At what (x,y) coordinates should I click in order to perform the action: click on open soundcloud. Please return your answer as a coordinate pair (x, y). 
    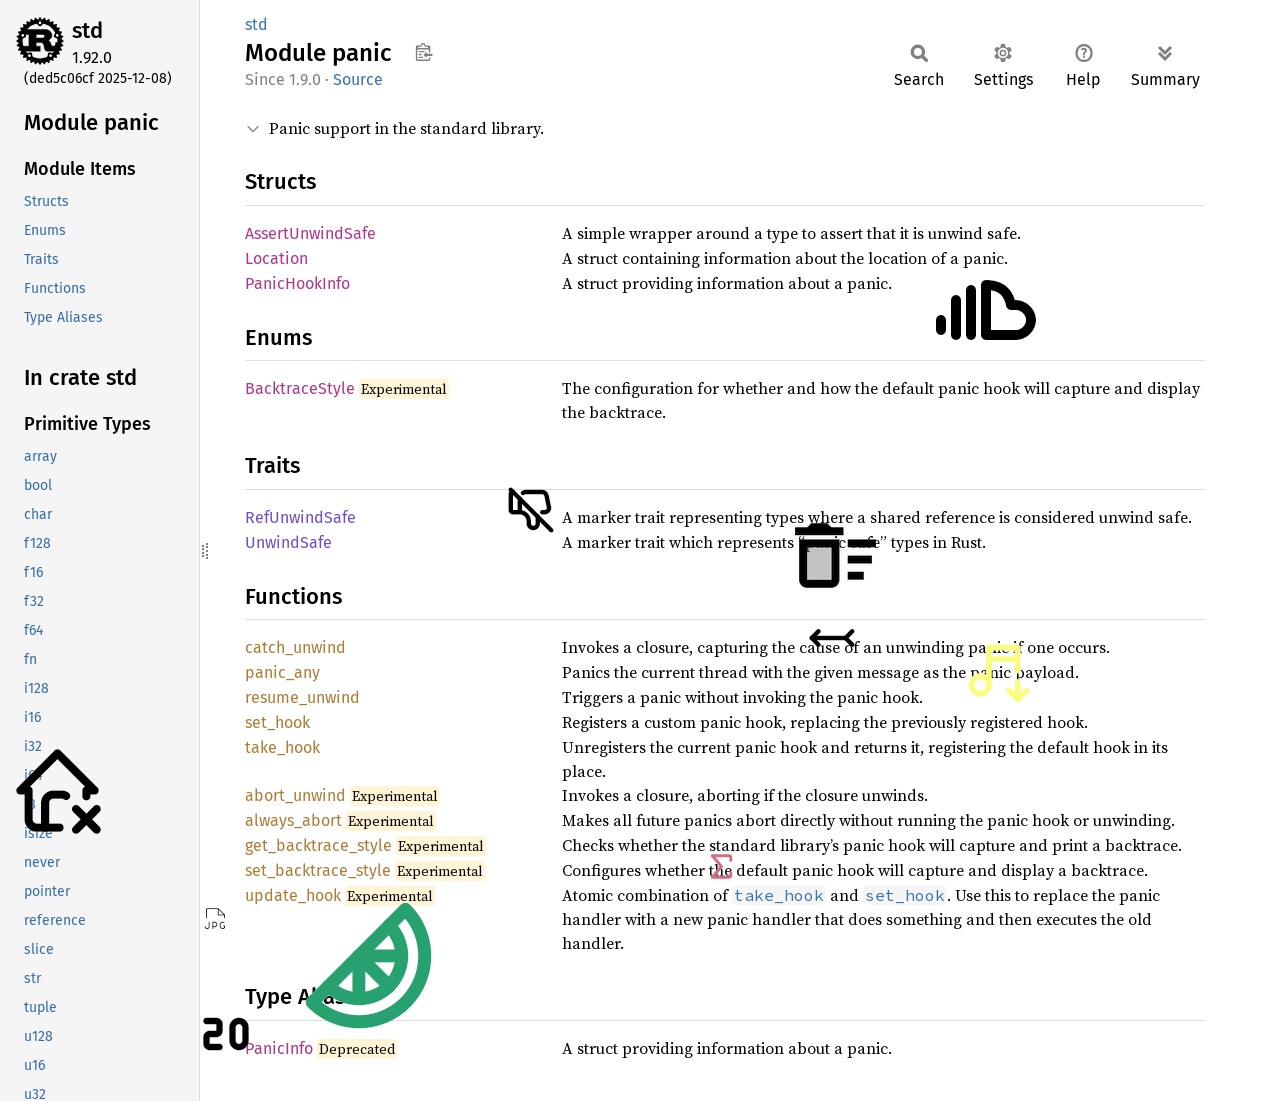
    Looking at the image, I should click on (986, 310).